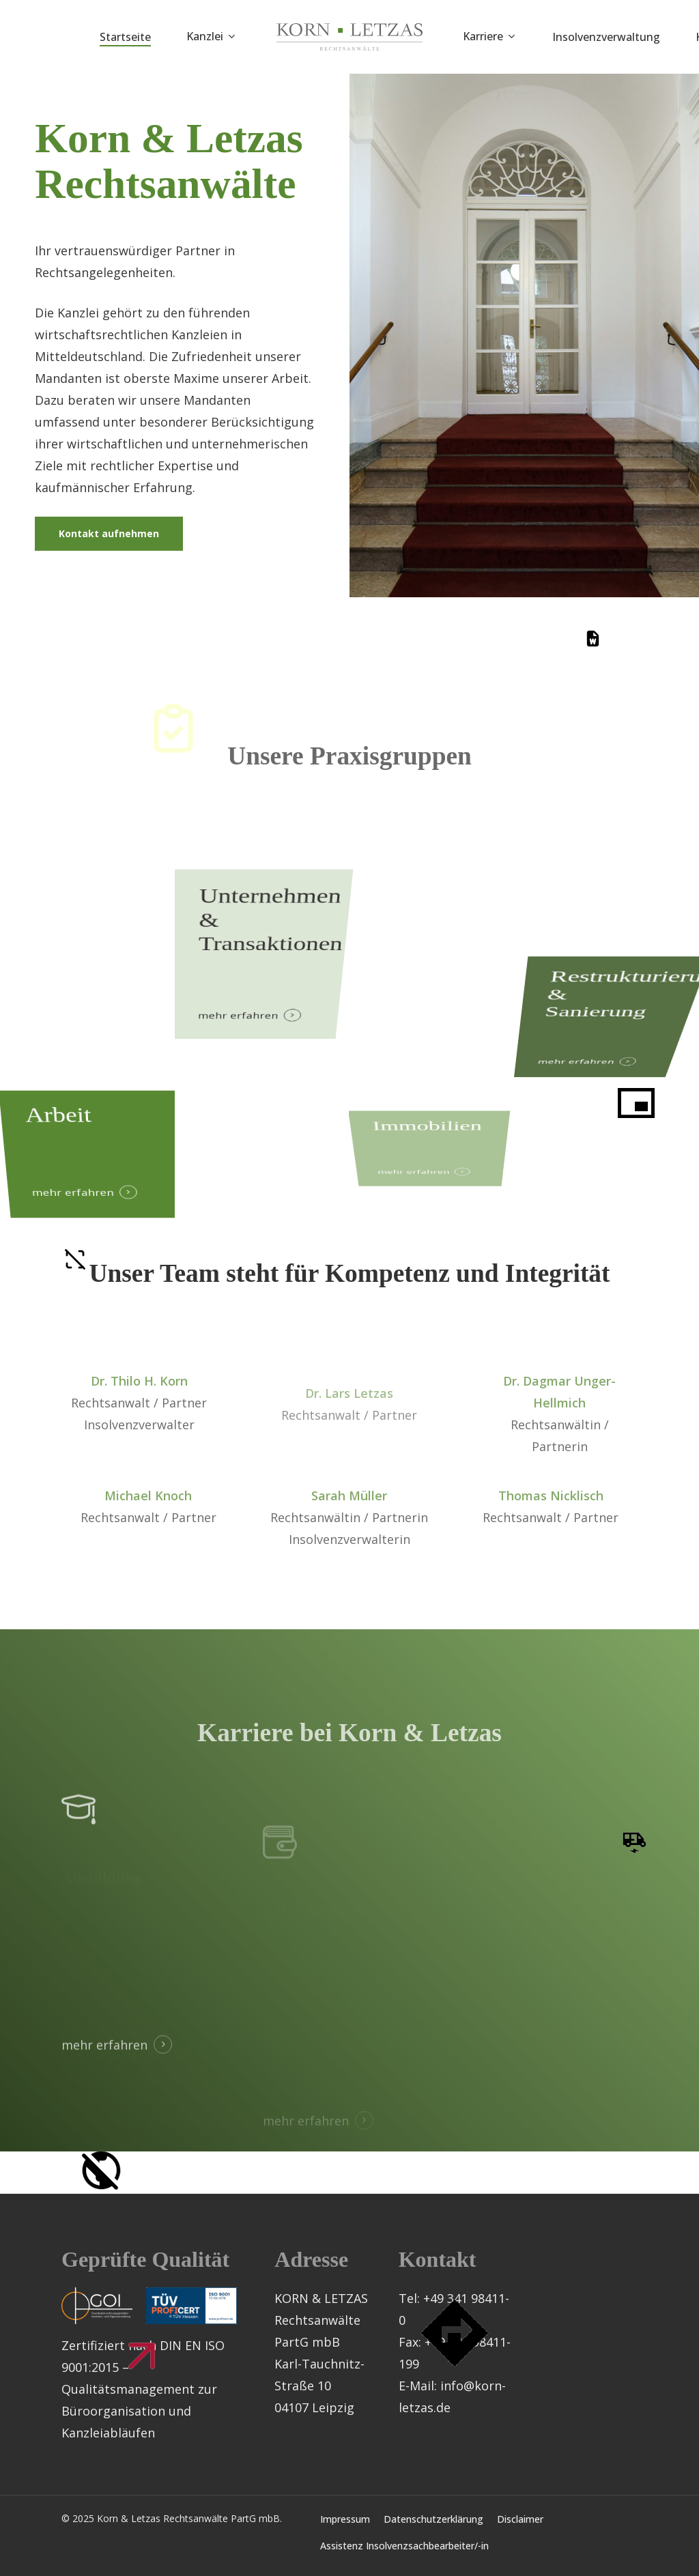 This screenshot has width=699, height=2576. What do you see at coordinates (593, 638) in the screenshot?
I see `open a Microsoft Word document` at bounding box center [593, 638].